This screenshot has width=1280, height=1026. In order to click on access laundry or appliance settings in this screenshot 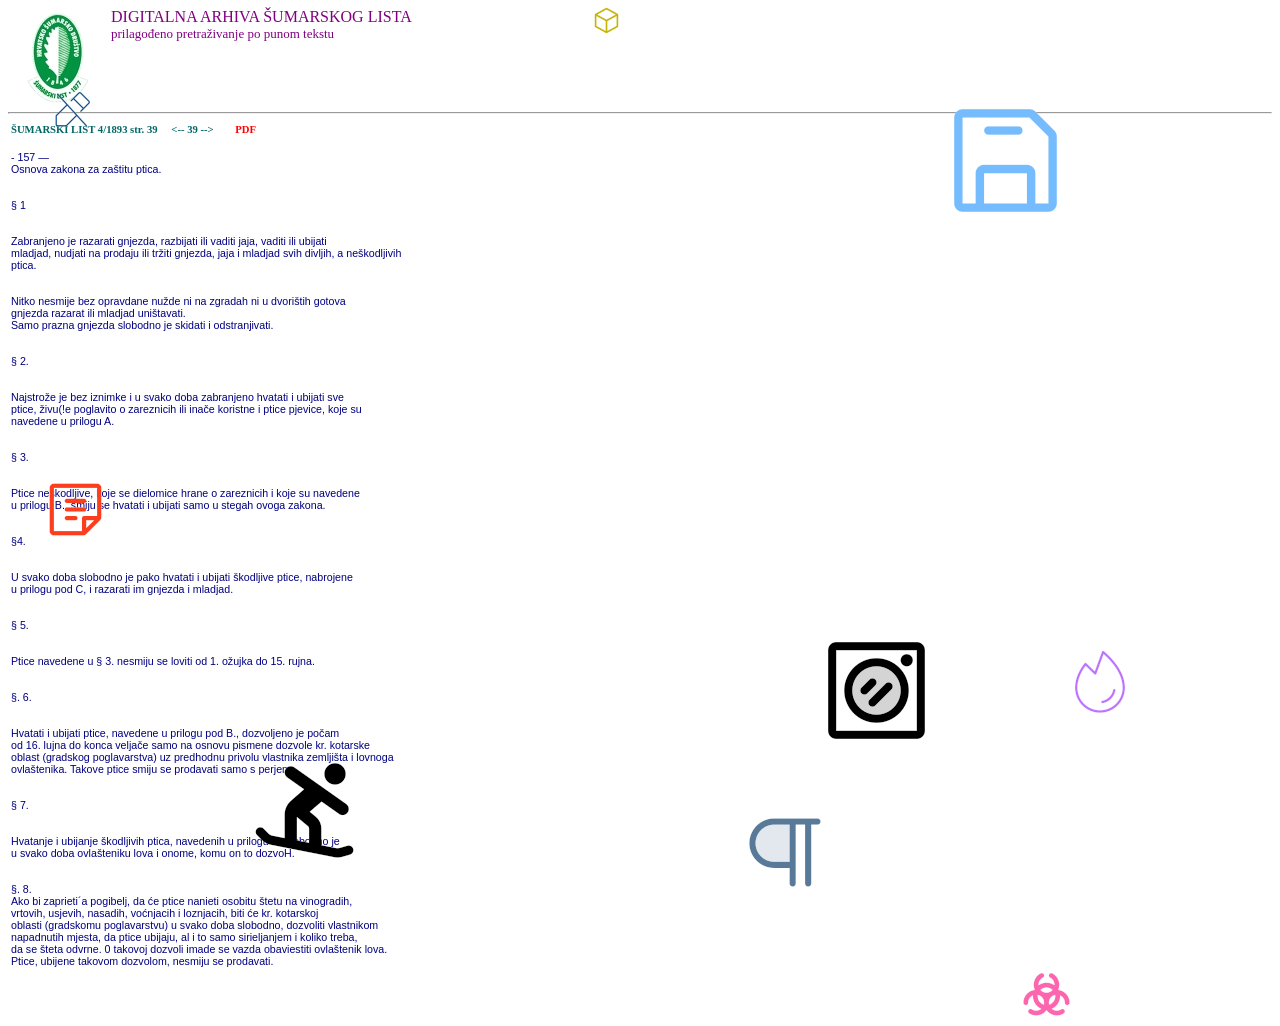, I will do `click(876, 690)`.